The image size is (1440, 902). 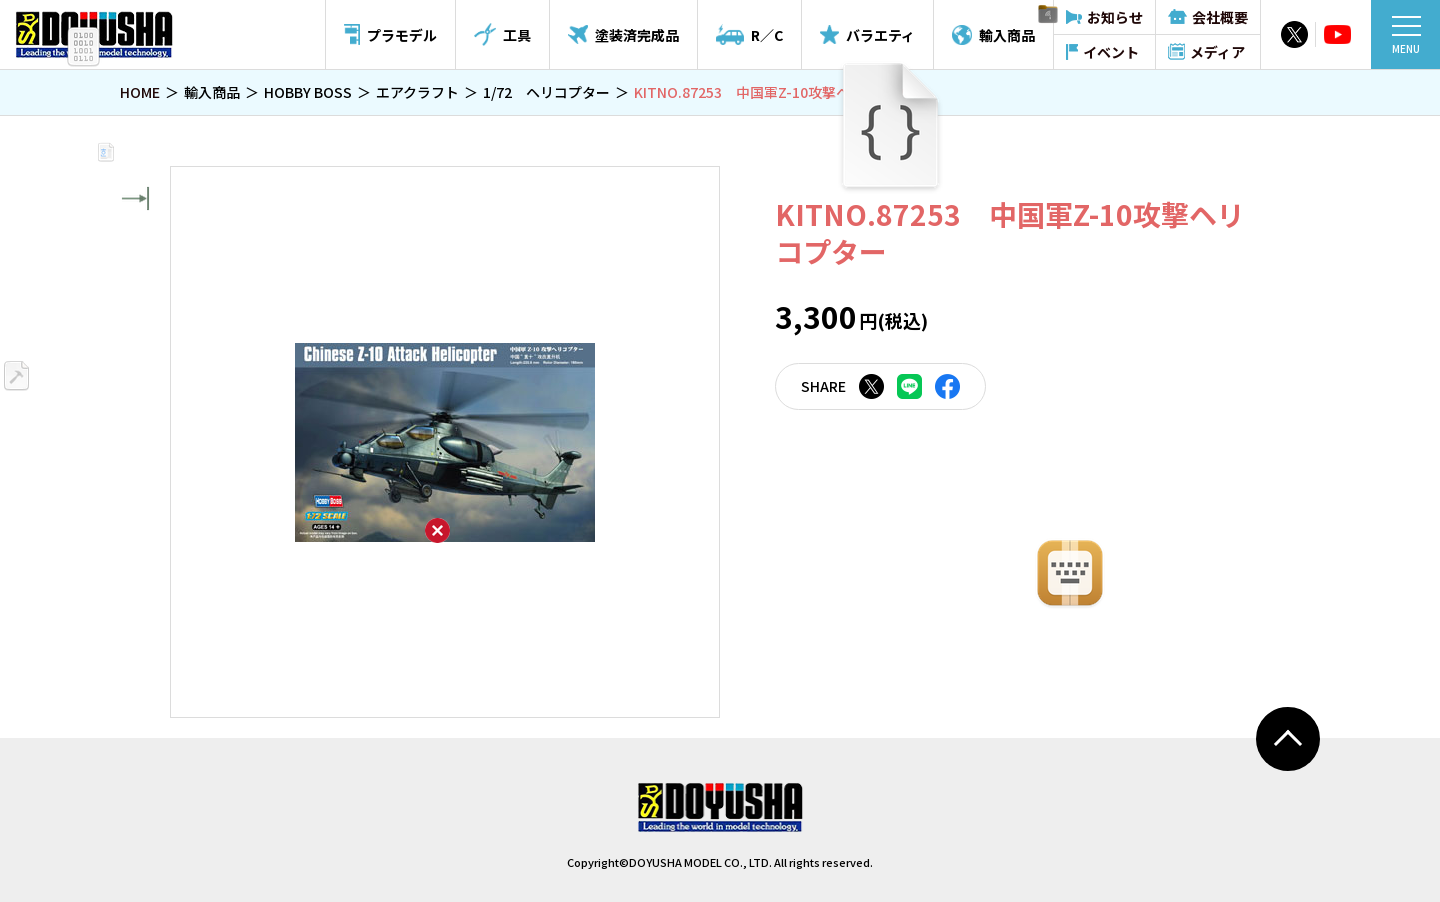 I want to click on input source or keyboard layout settings file, so click(x=1070, y=574).